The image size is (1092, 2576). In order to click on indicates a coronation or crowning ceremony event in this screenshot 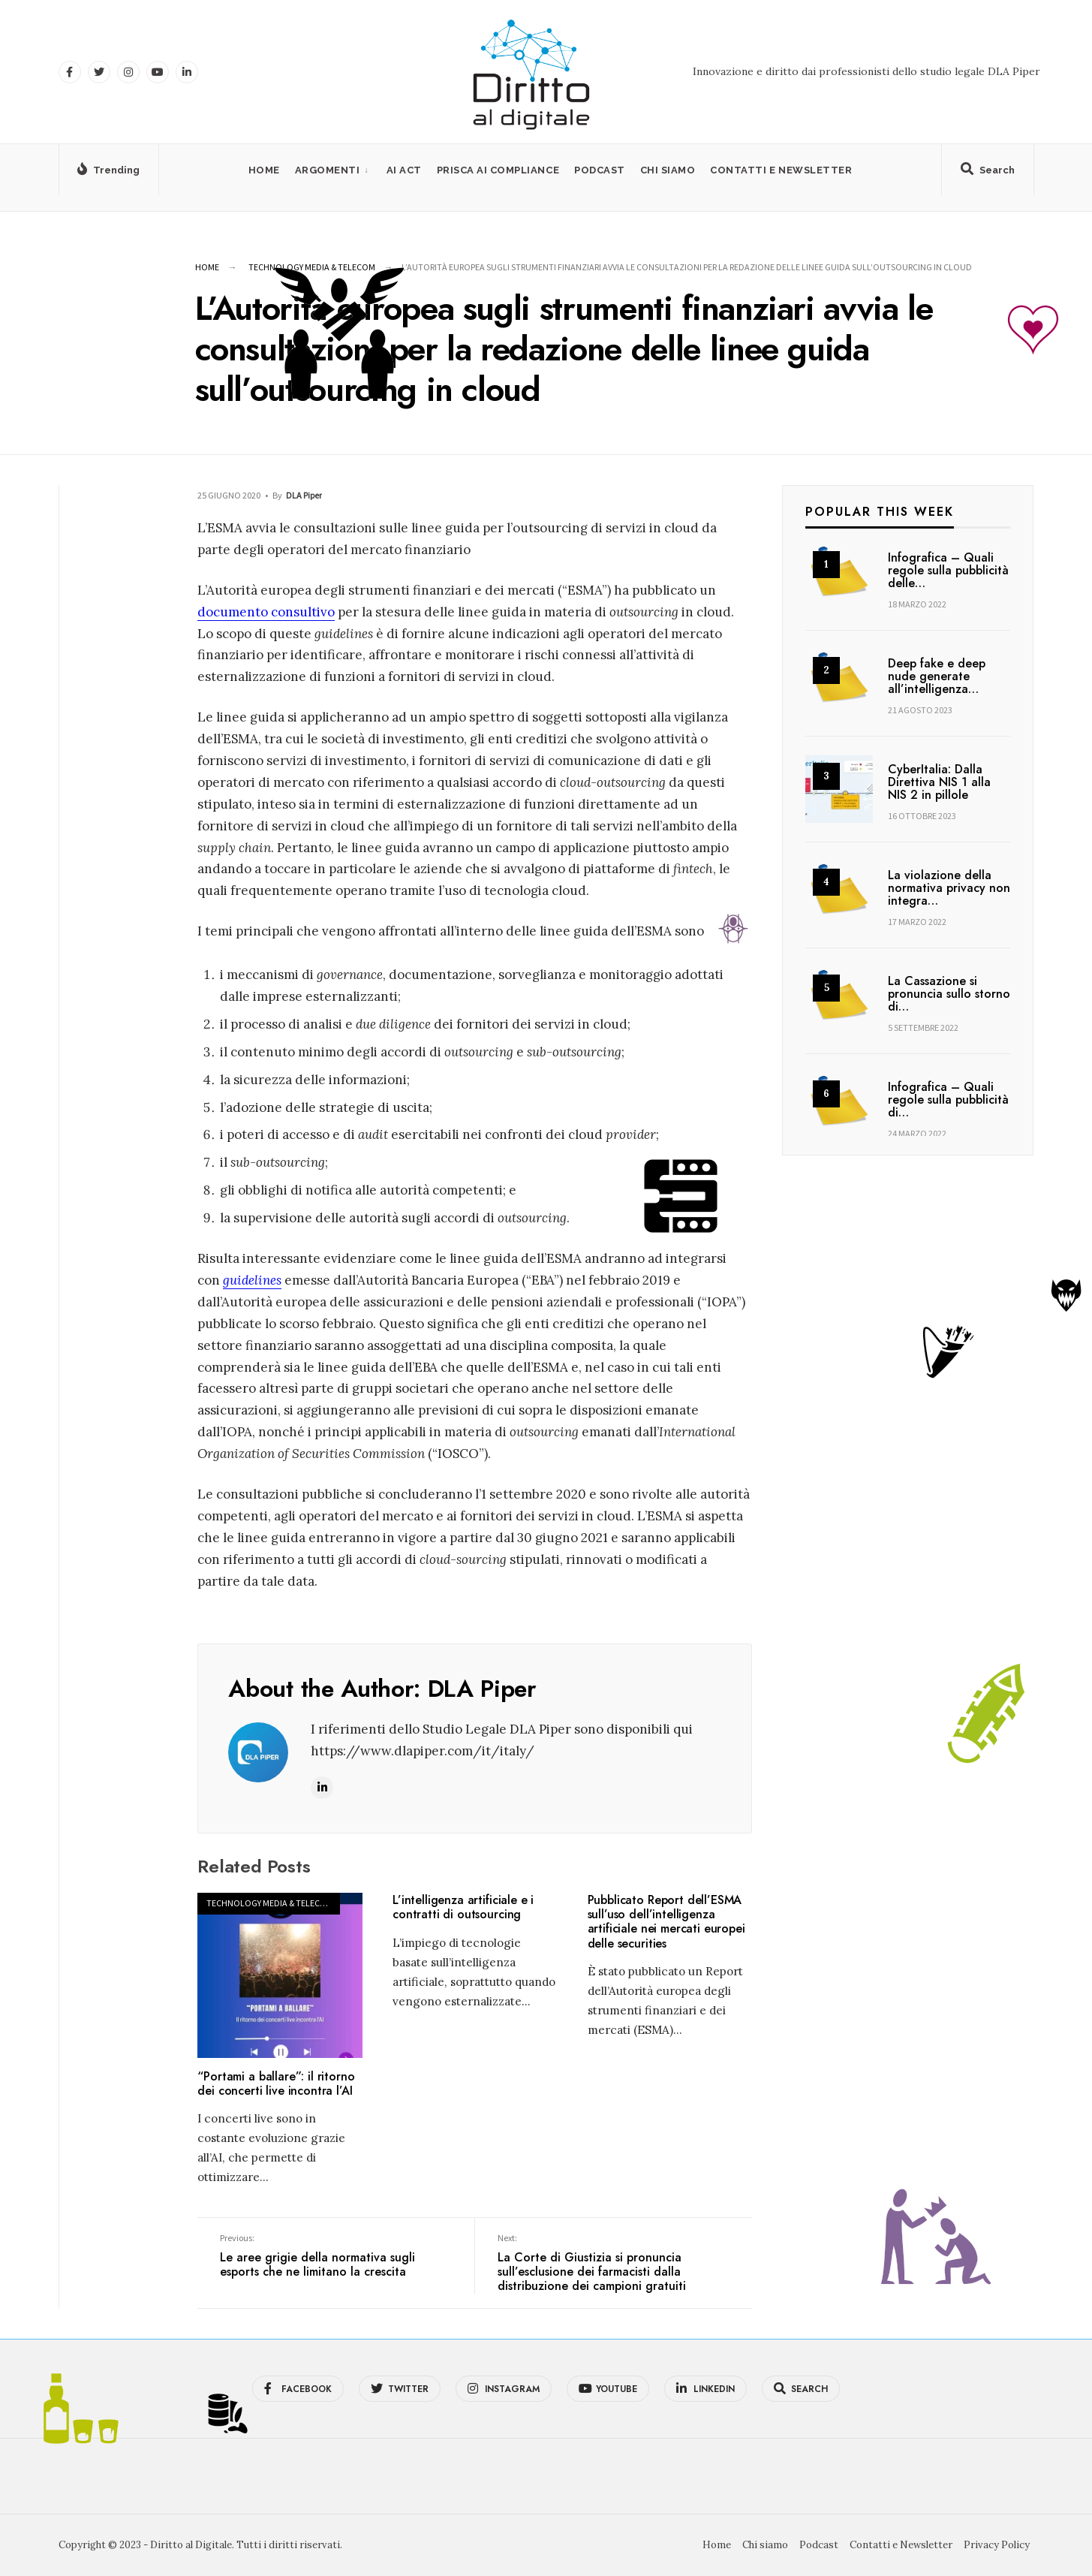, I will do `click(936, 2237)`.